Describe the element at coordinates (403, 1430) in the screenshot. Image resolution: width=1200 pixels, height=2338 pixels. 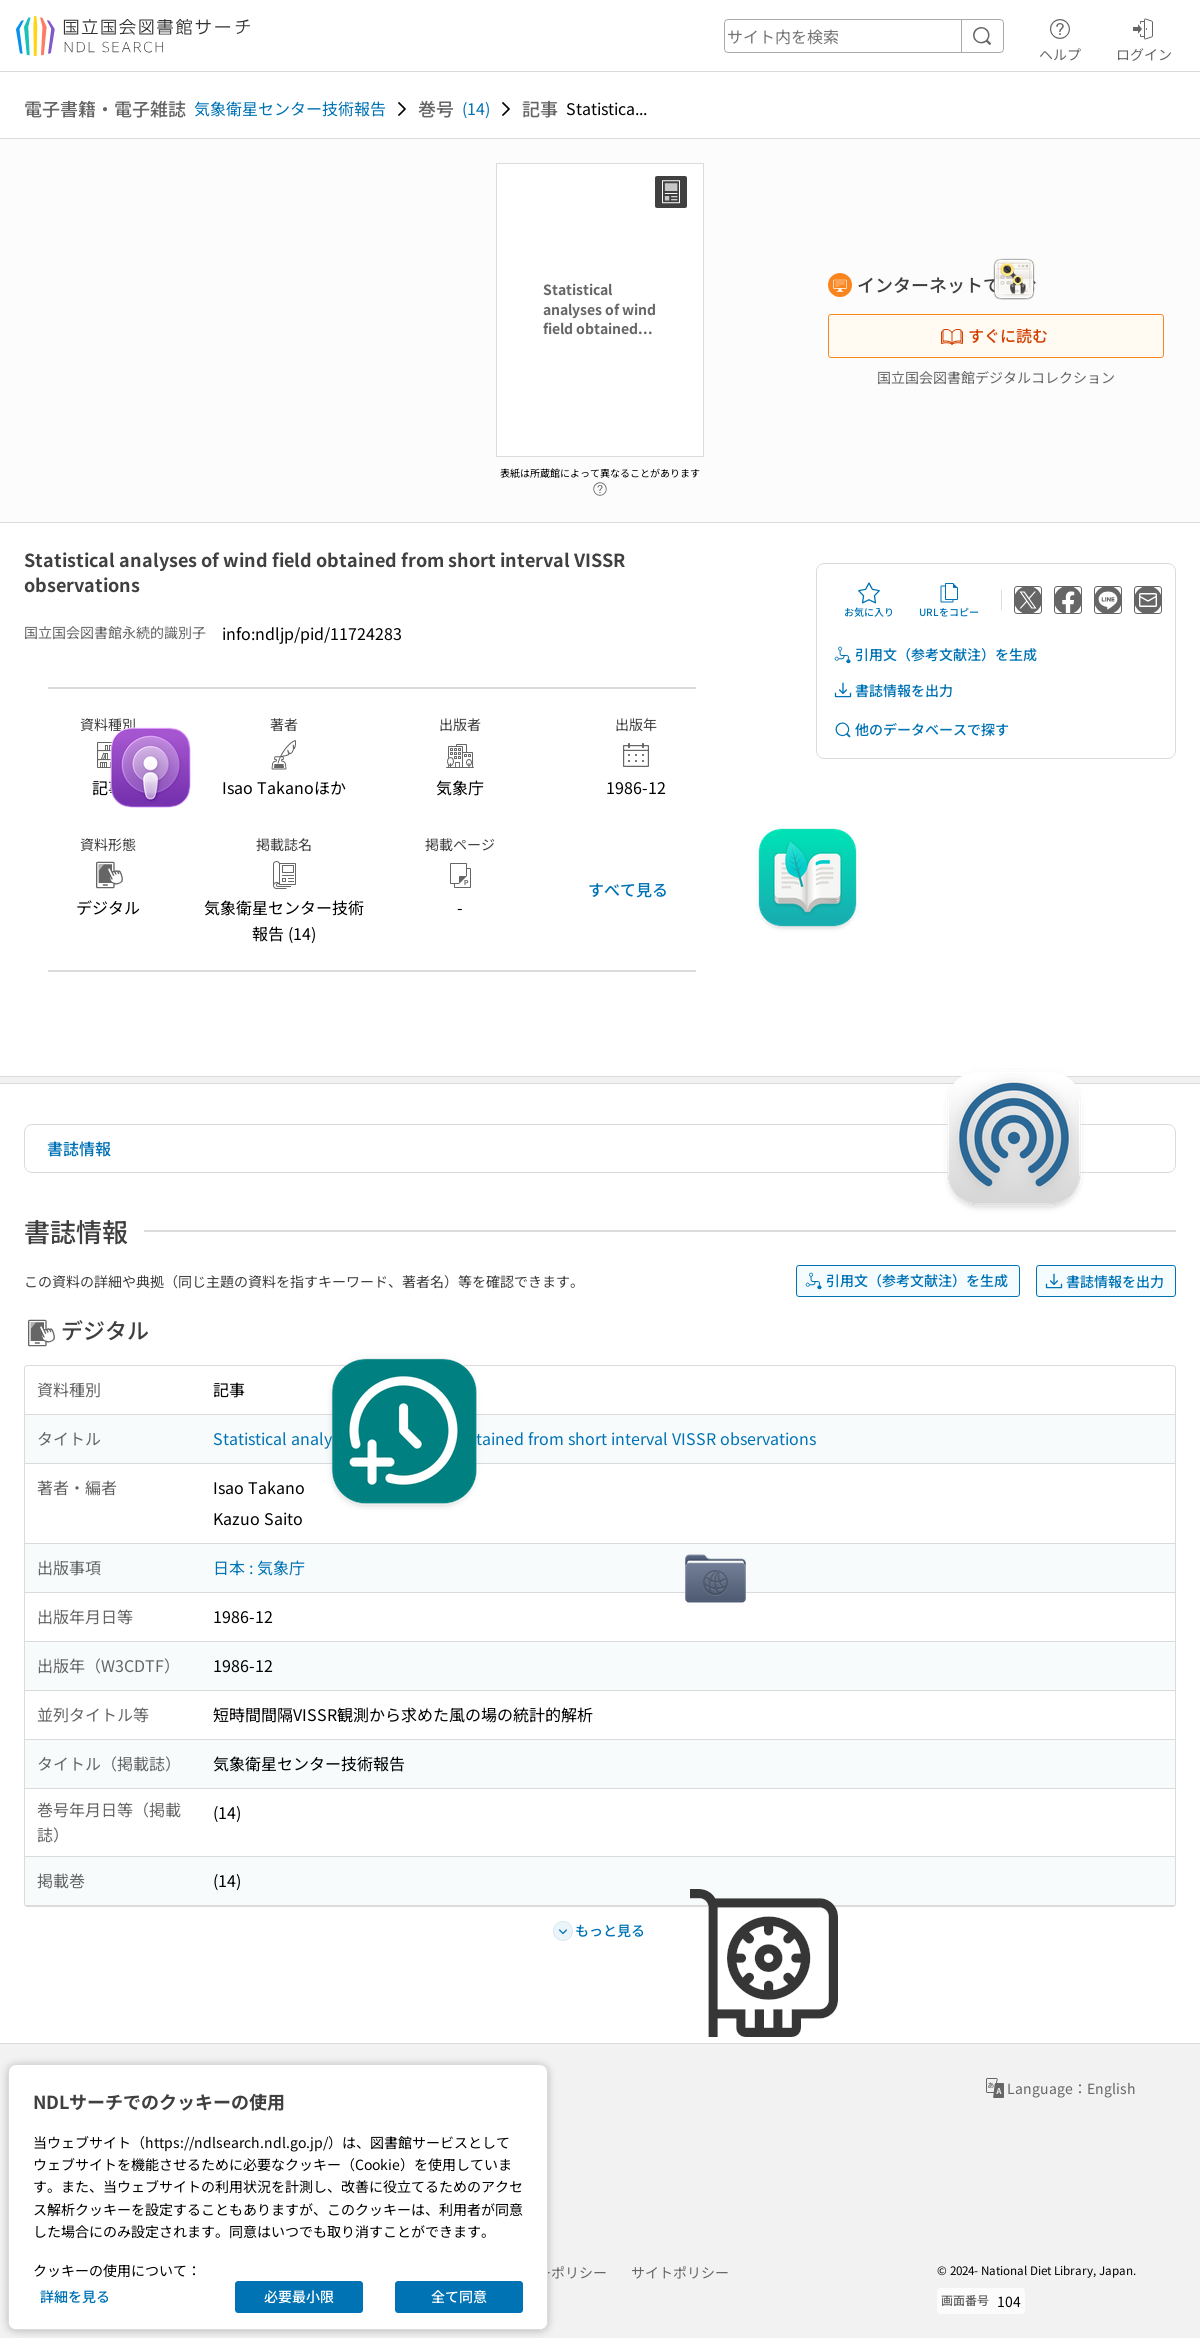
I see `add a new timer or time entry` at that location.